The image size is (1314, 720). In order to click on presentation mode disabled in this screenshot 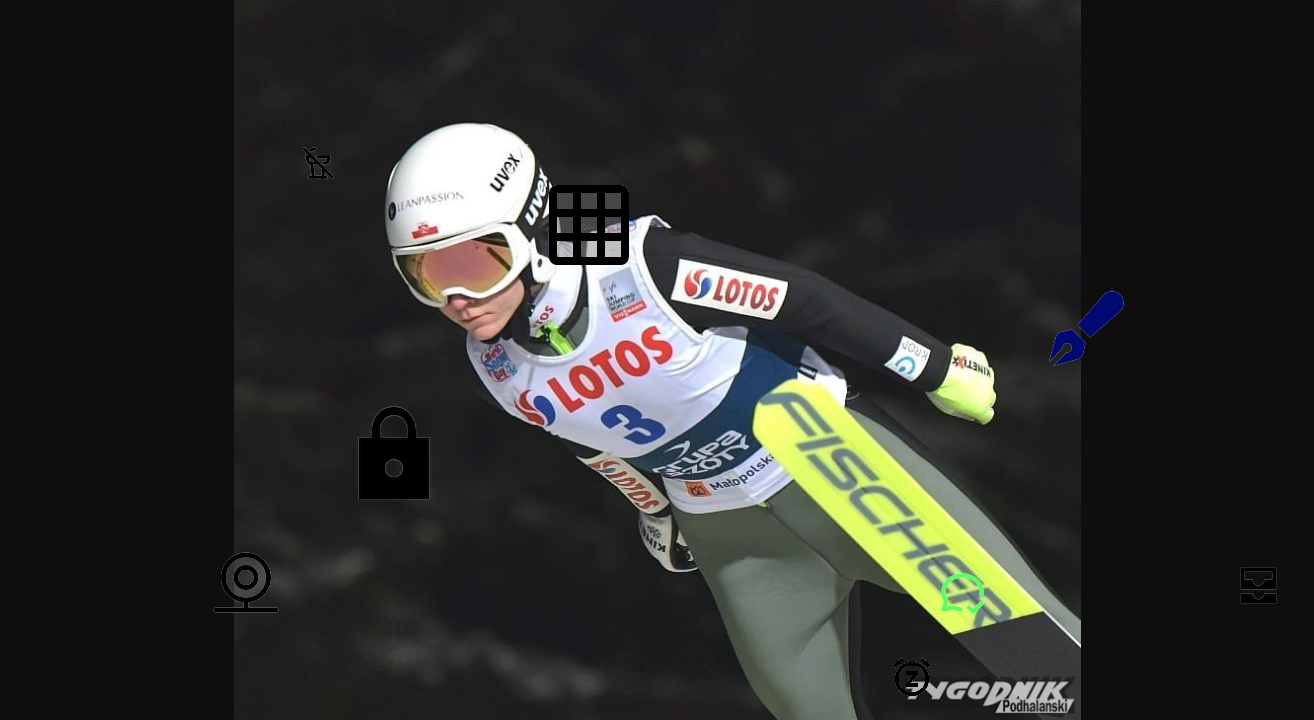, I will do `click(318, 163)`.